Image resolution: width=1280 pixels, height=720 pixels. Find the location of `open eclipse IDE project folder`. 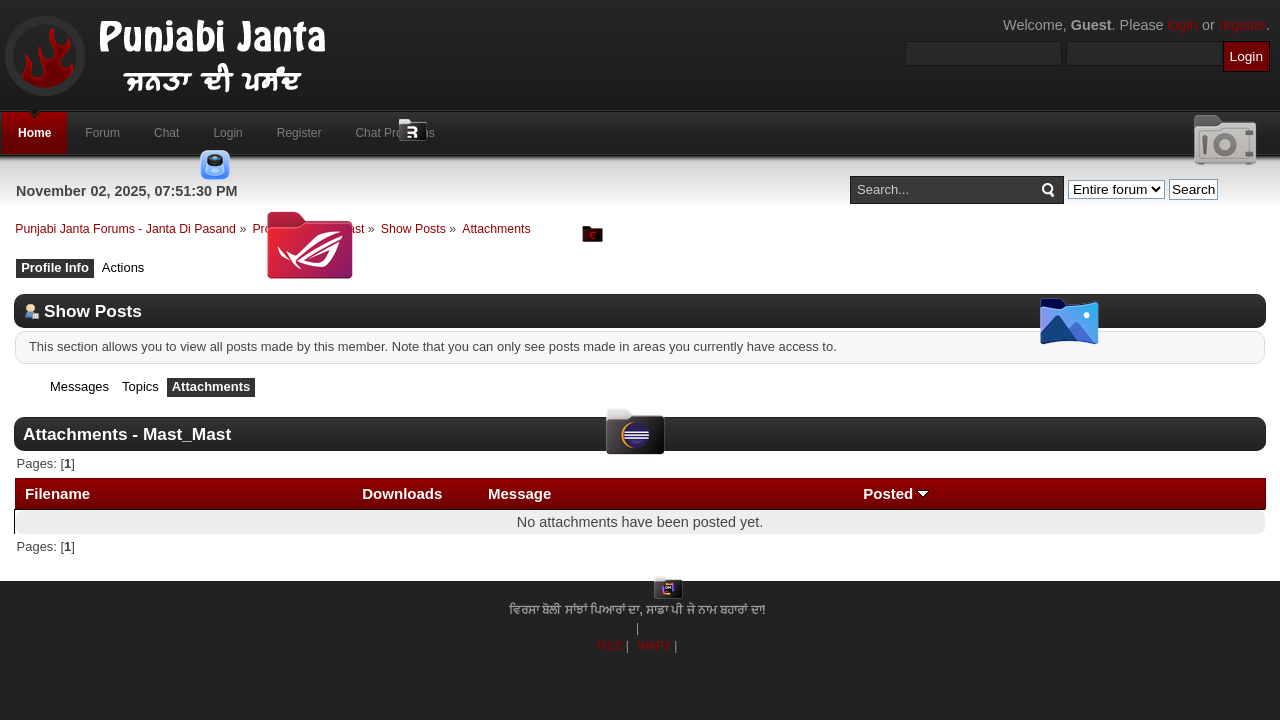

open eclipse IDE project folder is located at coordinates (635, 433).